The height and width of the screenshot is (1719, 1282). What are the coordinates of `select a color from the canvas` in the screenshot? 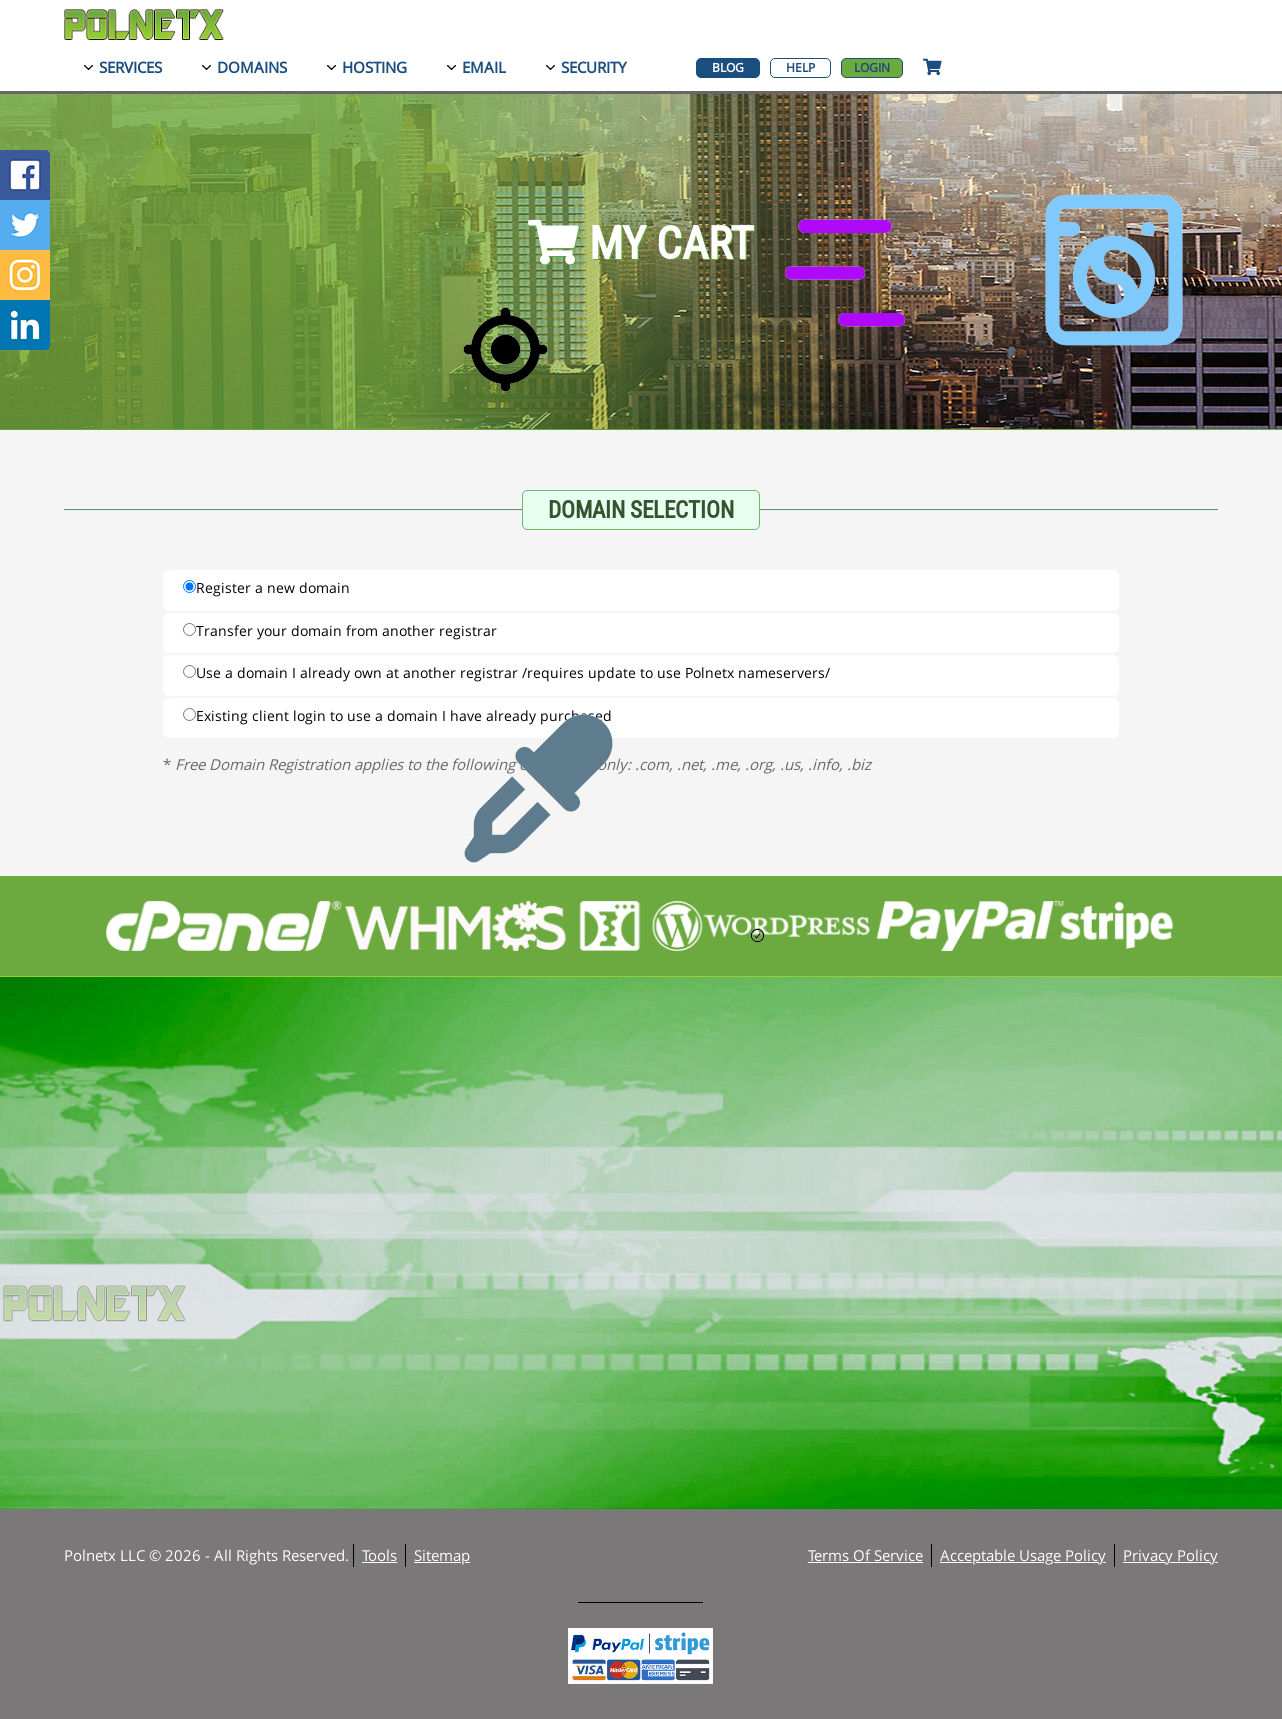 It's located at (538, 788).